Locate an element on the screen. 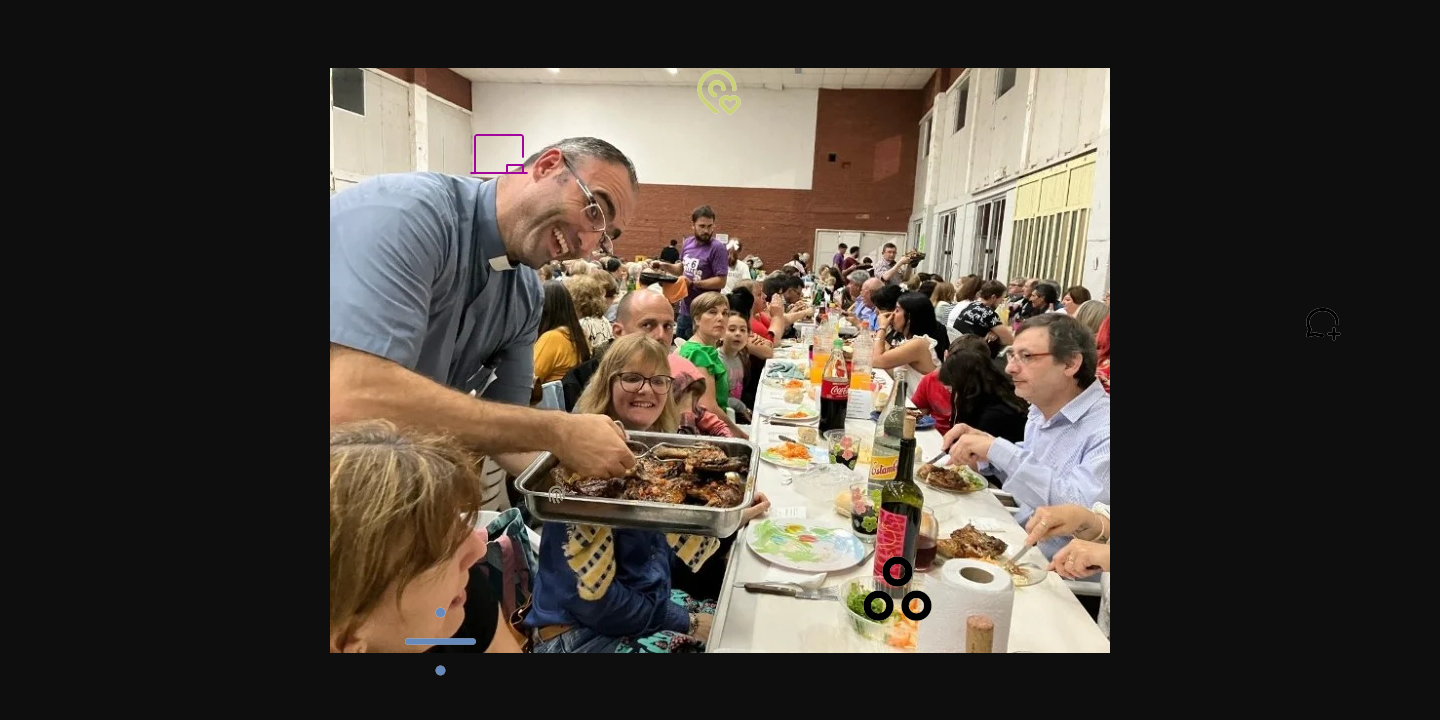  enable biometric authentication is located at coordinates (556, 494).